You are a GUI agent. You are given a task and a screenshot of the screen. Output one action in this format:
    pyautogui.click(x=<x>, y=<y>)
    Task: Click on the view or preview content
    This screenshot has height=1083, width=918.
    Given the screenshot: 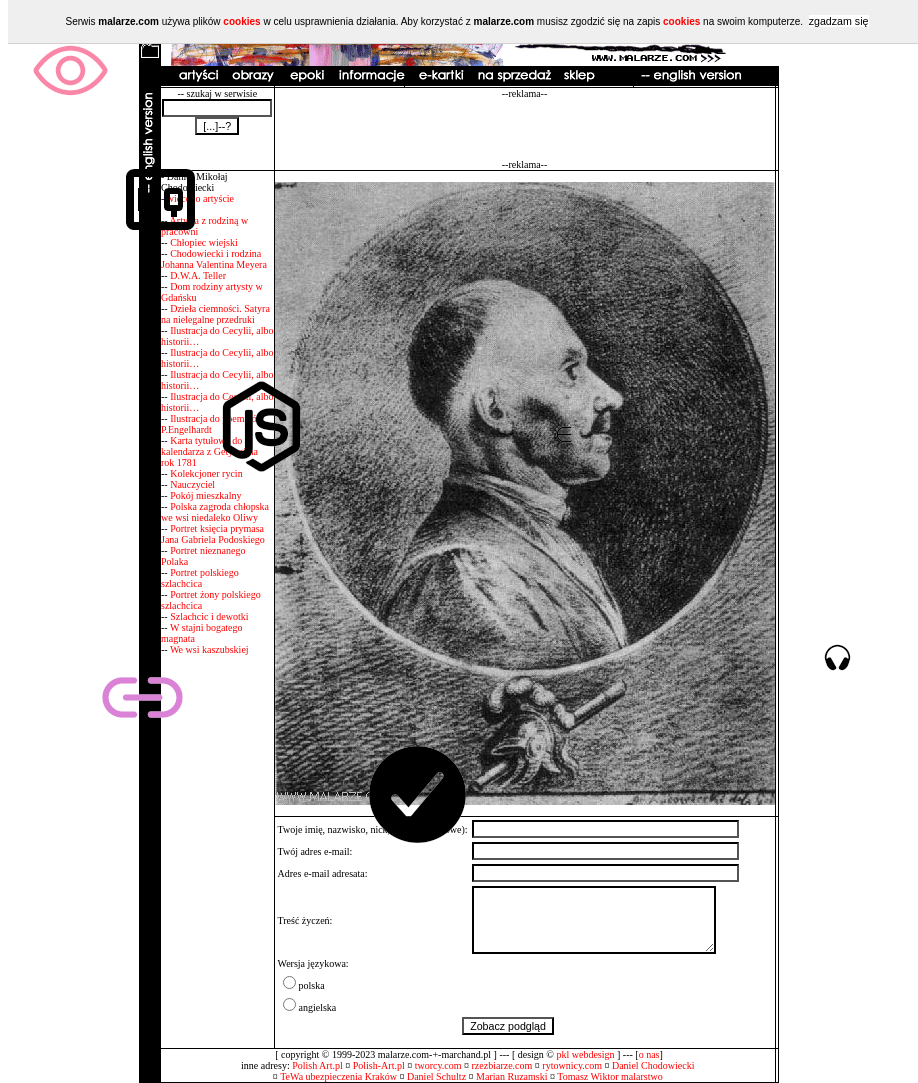 What is the action you would take?
    pyautogui.click(x=70, y=70)
    